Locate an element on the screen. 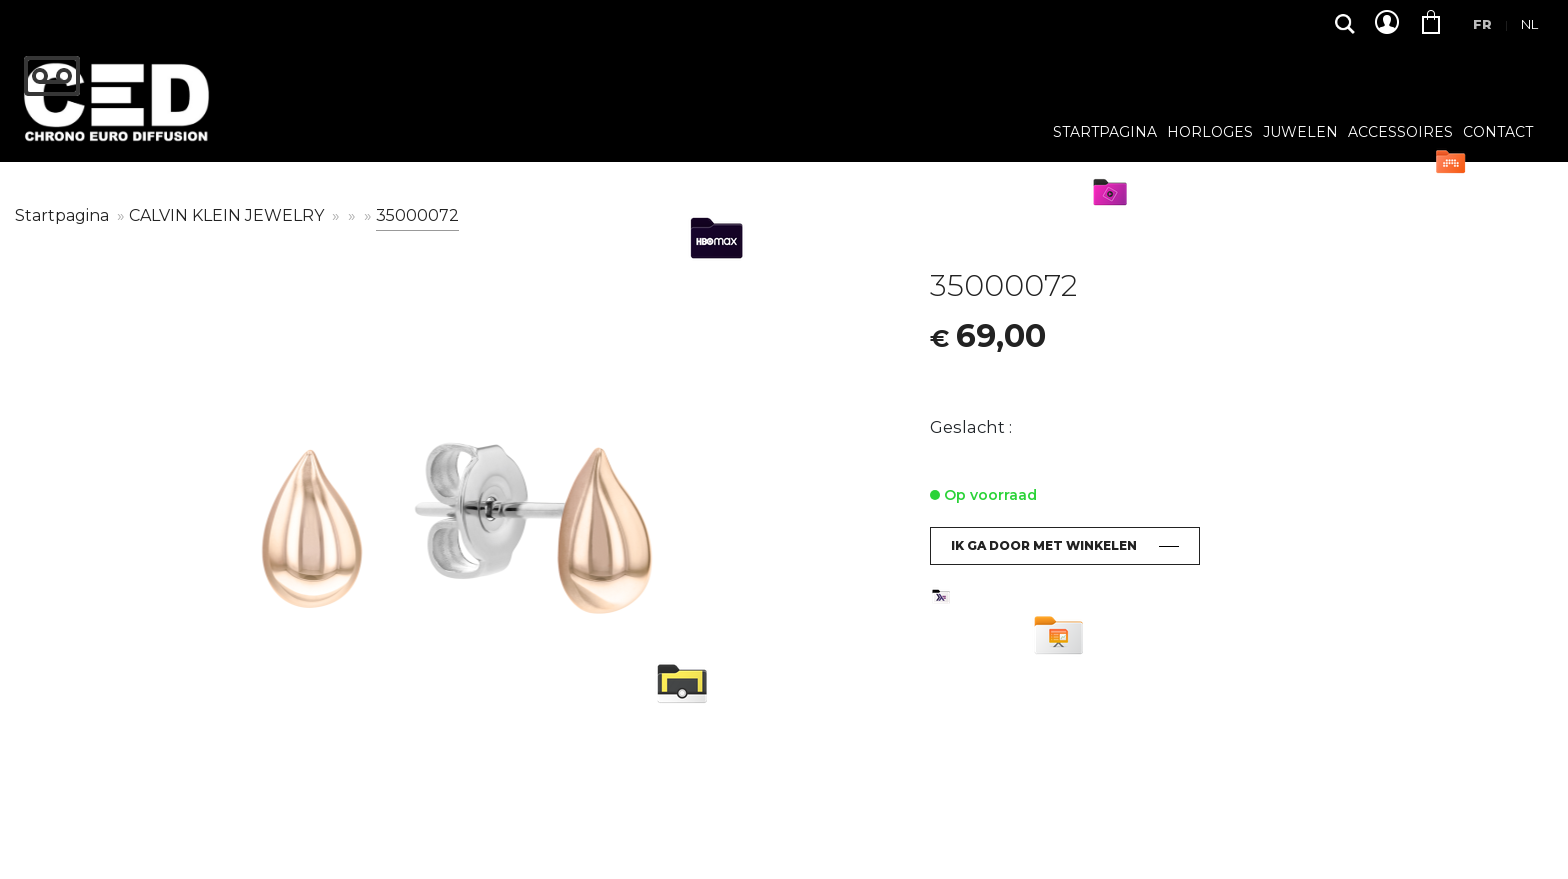 The height and width of the screenshot is (879, 1568). folder for pokémon ultra ball collection or game assets is located at coordinates (682, 685).